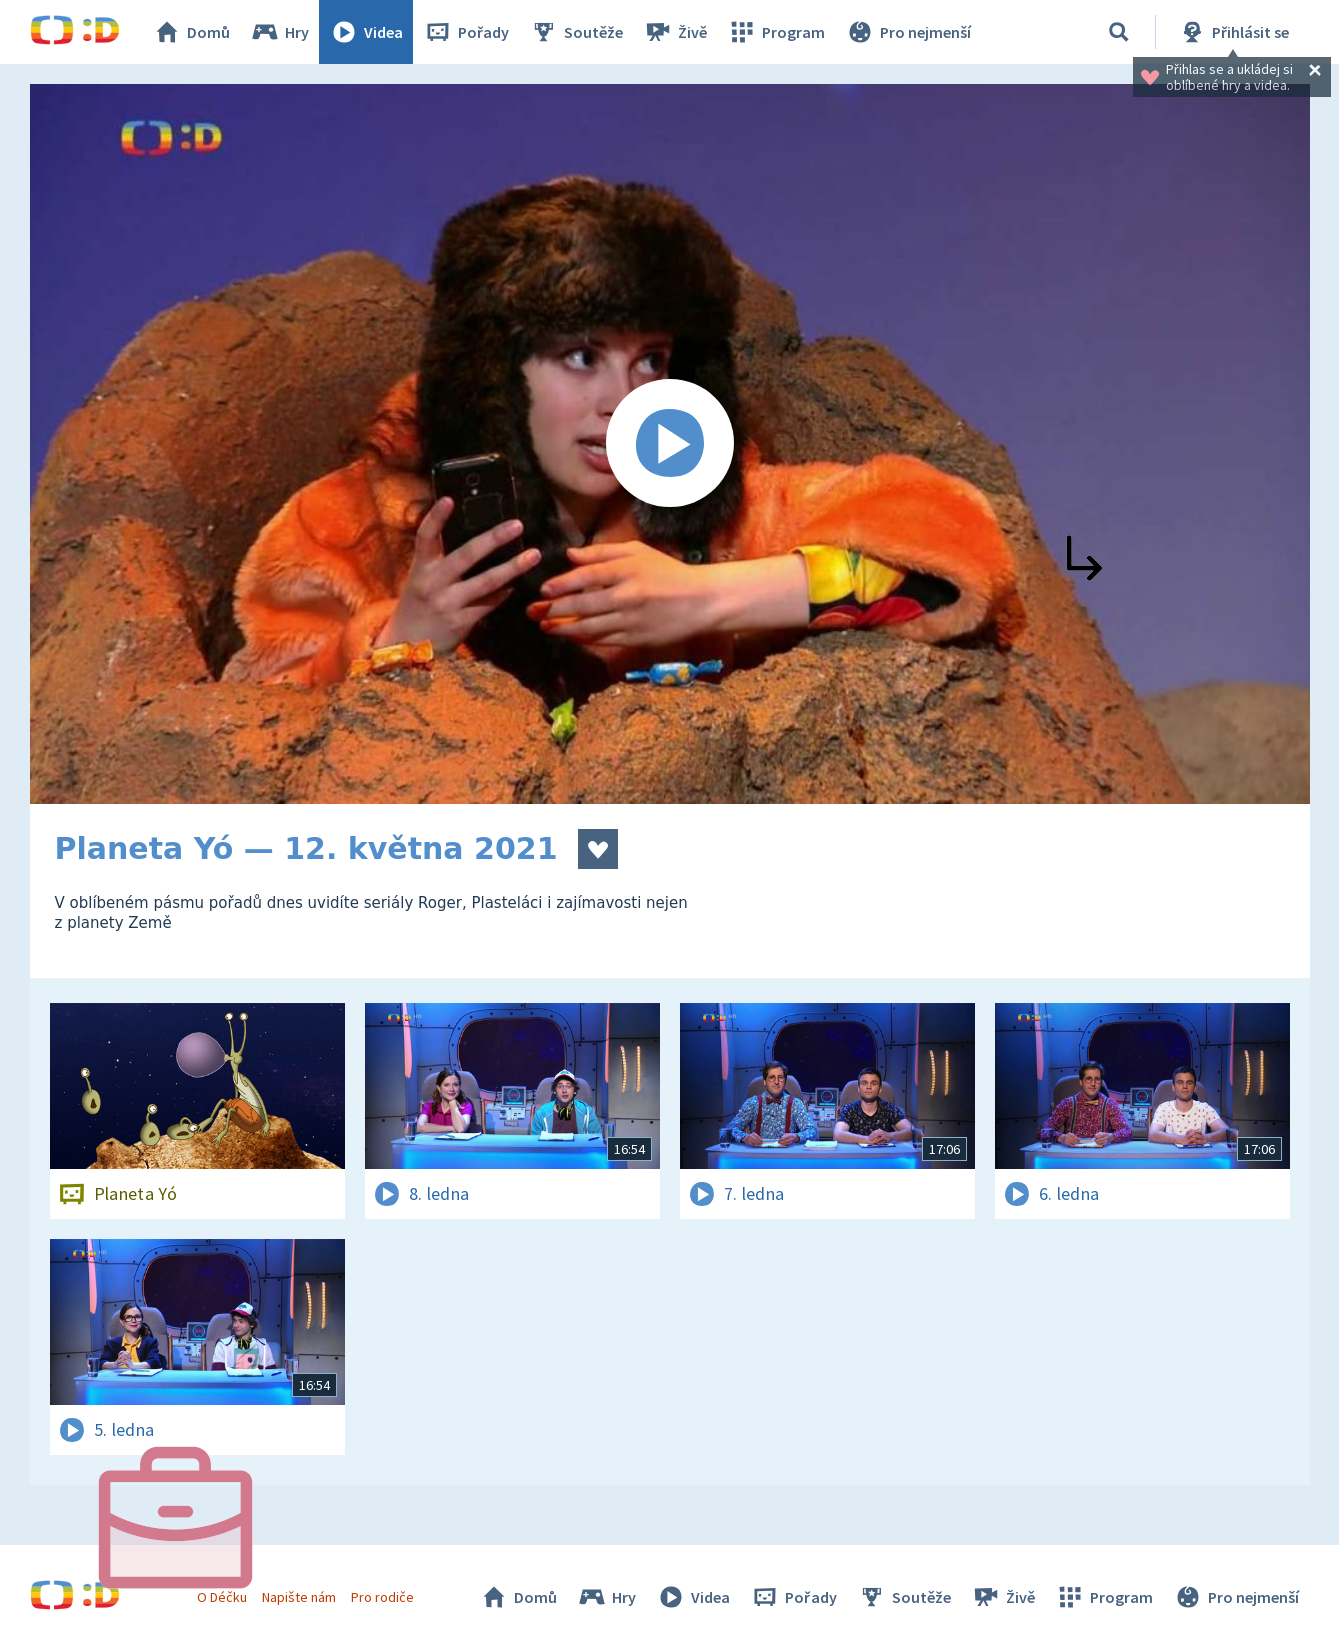  What do you see at coordinates (175, 1523) in the screenshot?
I see `access work or business-related content` at bounding box center [175, 1523].